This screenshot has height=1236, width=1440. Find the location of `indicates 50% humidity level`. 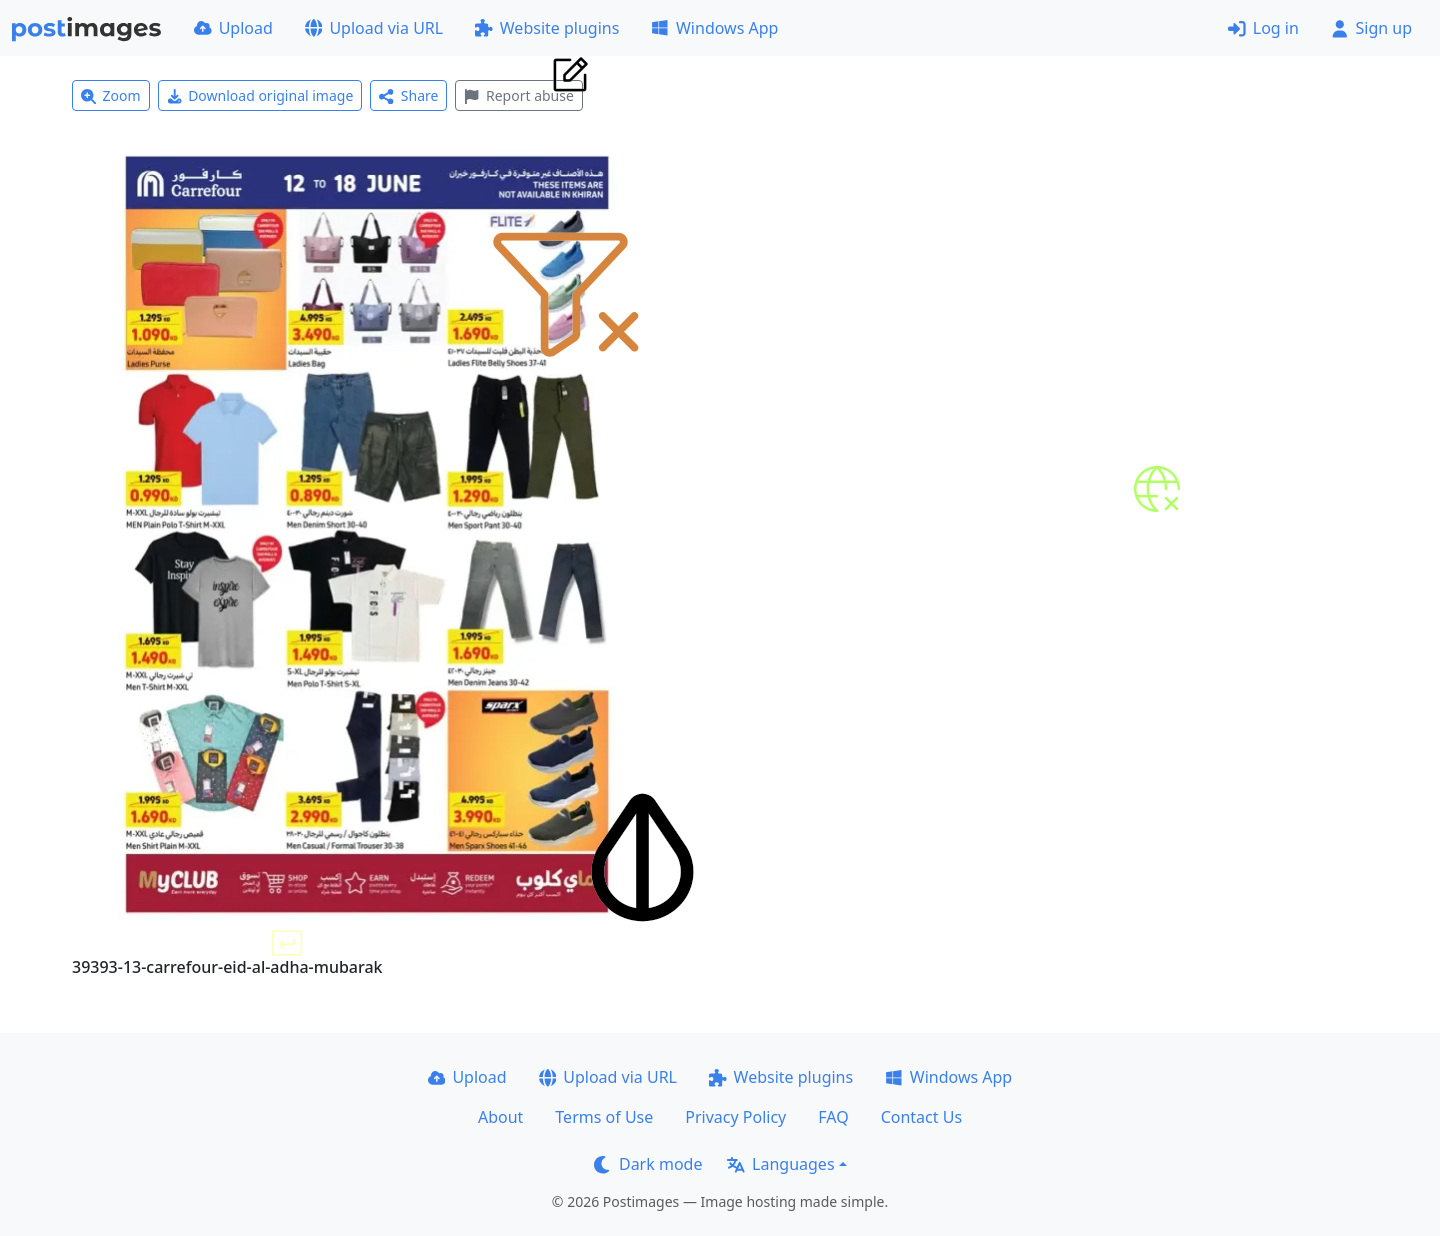

indicates 50% humidity level is located at coordinates (642, 857).